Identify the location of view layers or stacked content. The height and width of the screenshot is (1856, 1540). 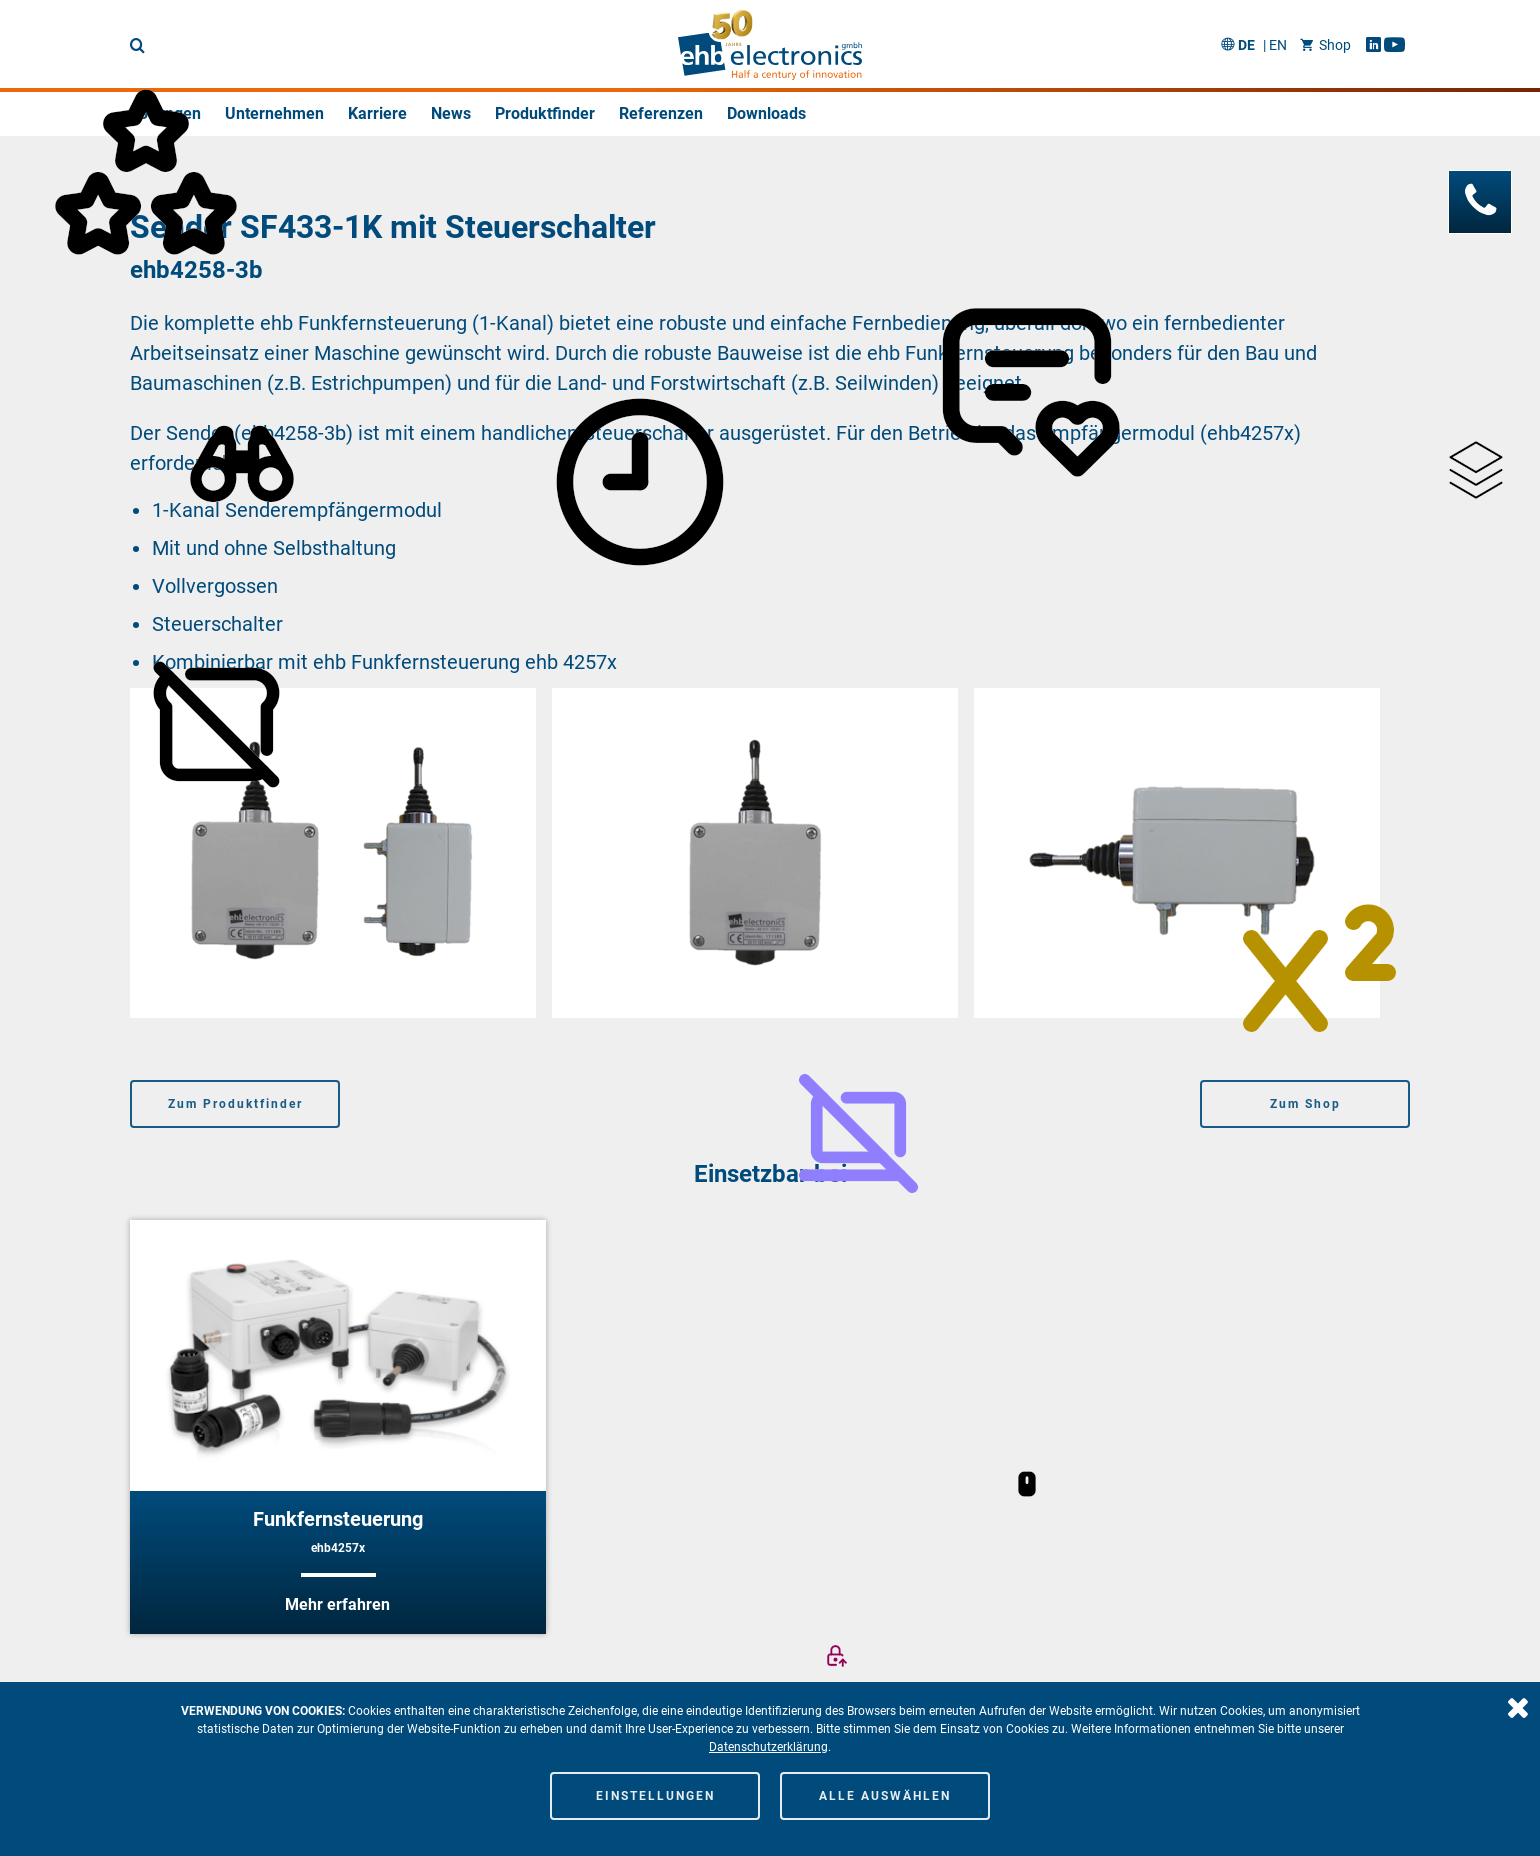
(1476, 470).